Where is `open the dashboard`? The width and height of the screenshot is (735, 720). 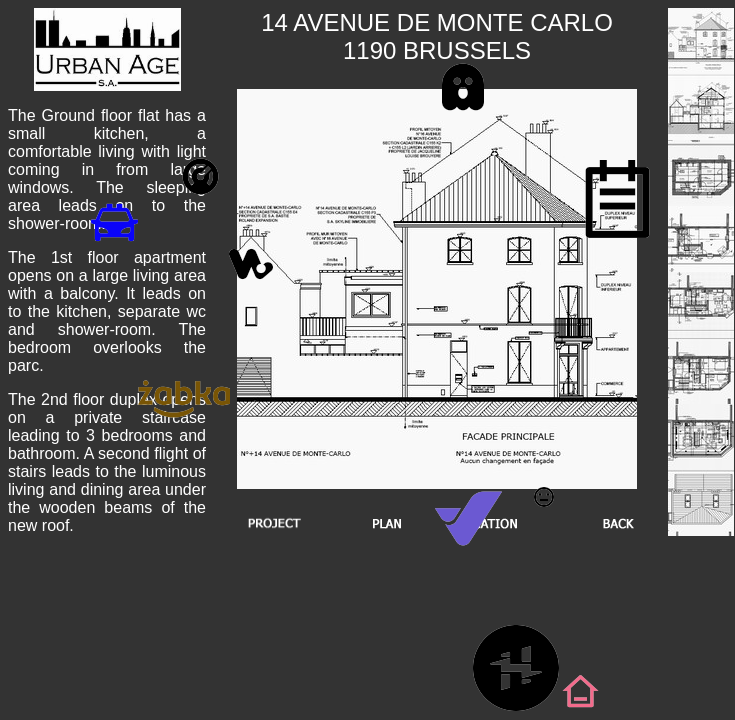
open the dashboard is located at coordinates (200, 176).